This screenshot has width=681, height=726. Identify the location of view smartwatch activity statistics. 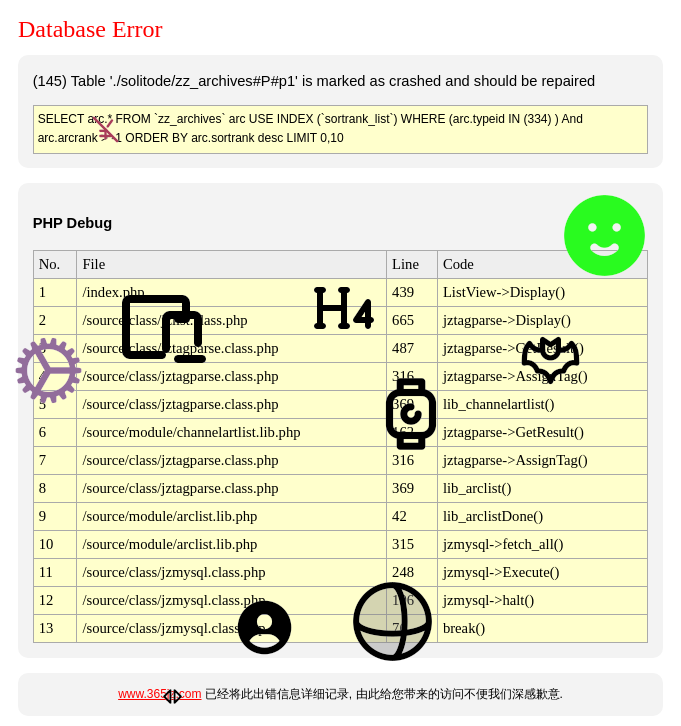
(411, 414).